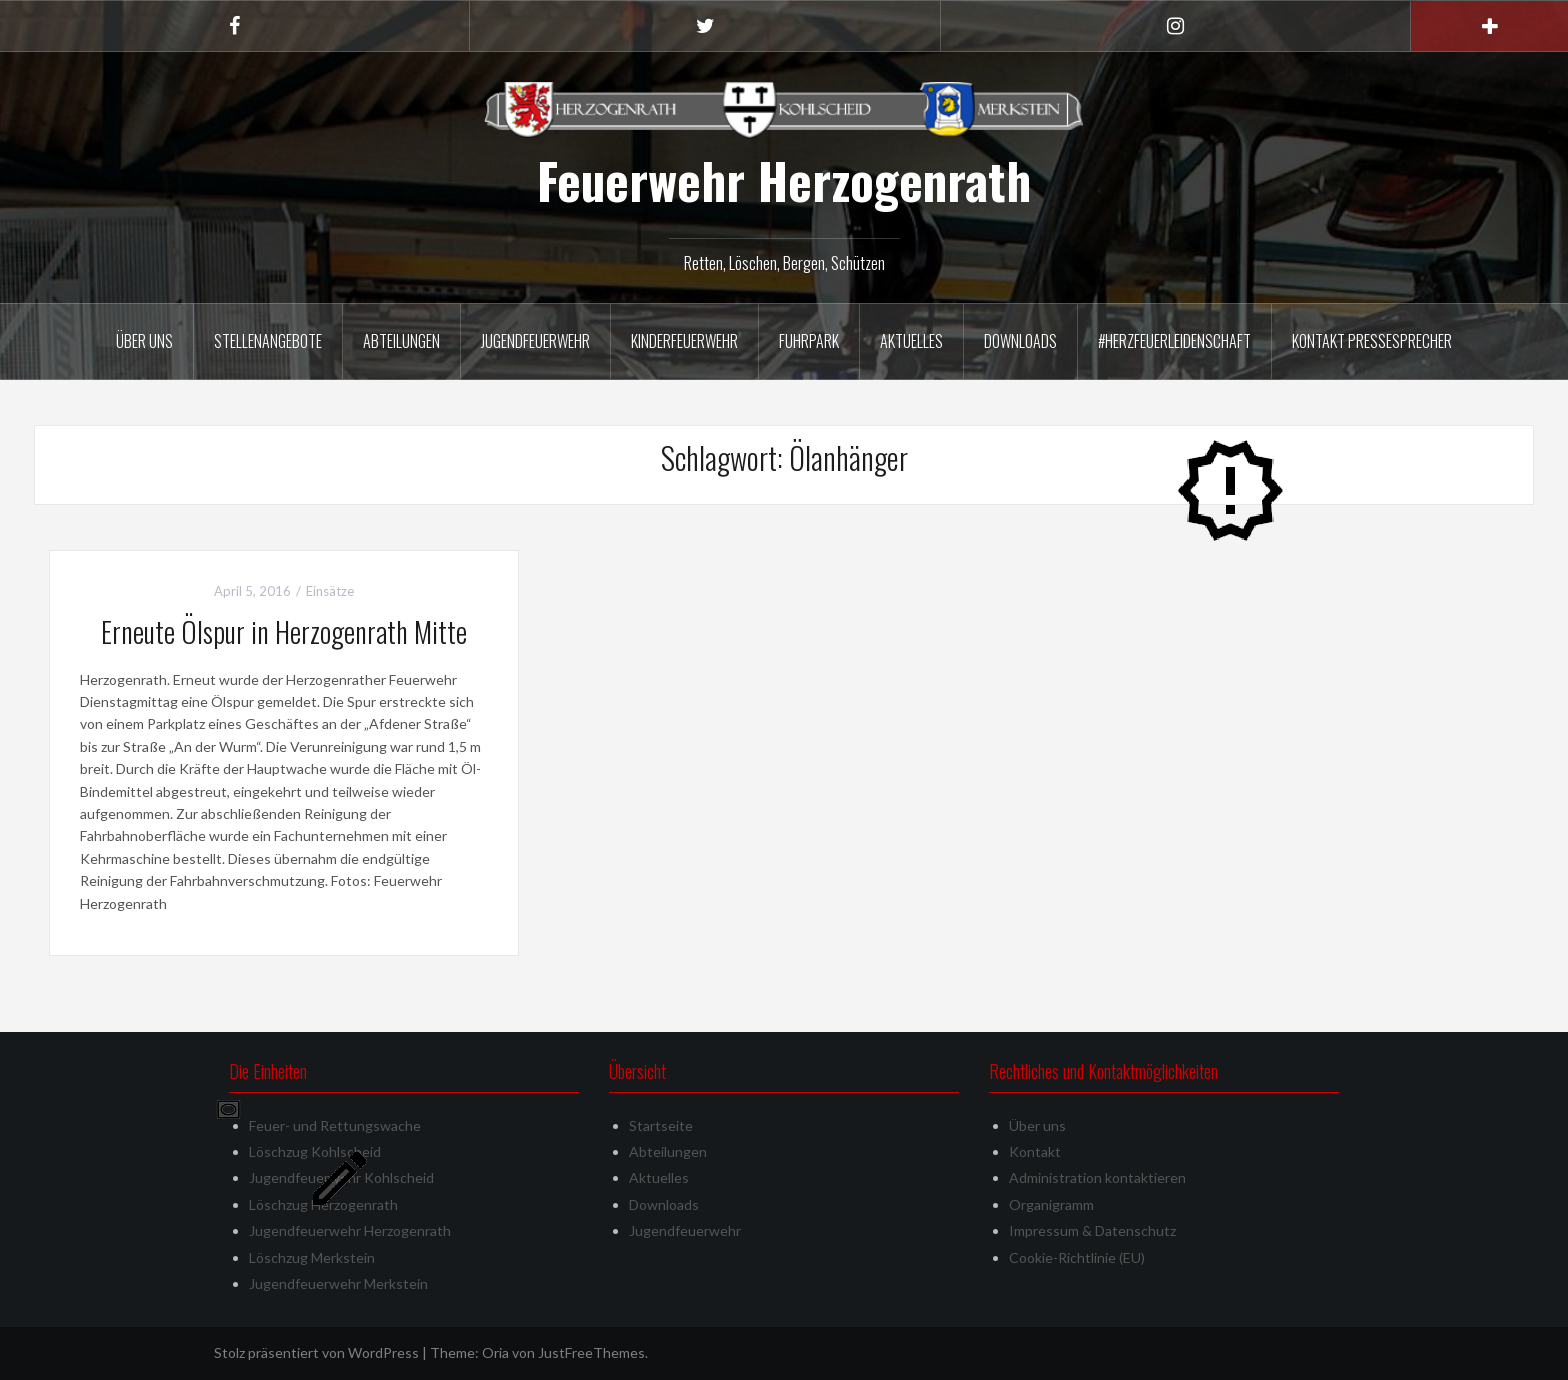 This screenshot has height=1380, width=1568. I want to click on apply vignette effect to photo, so click(228, 1109).